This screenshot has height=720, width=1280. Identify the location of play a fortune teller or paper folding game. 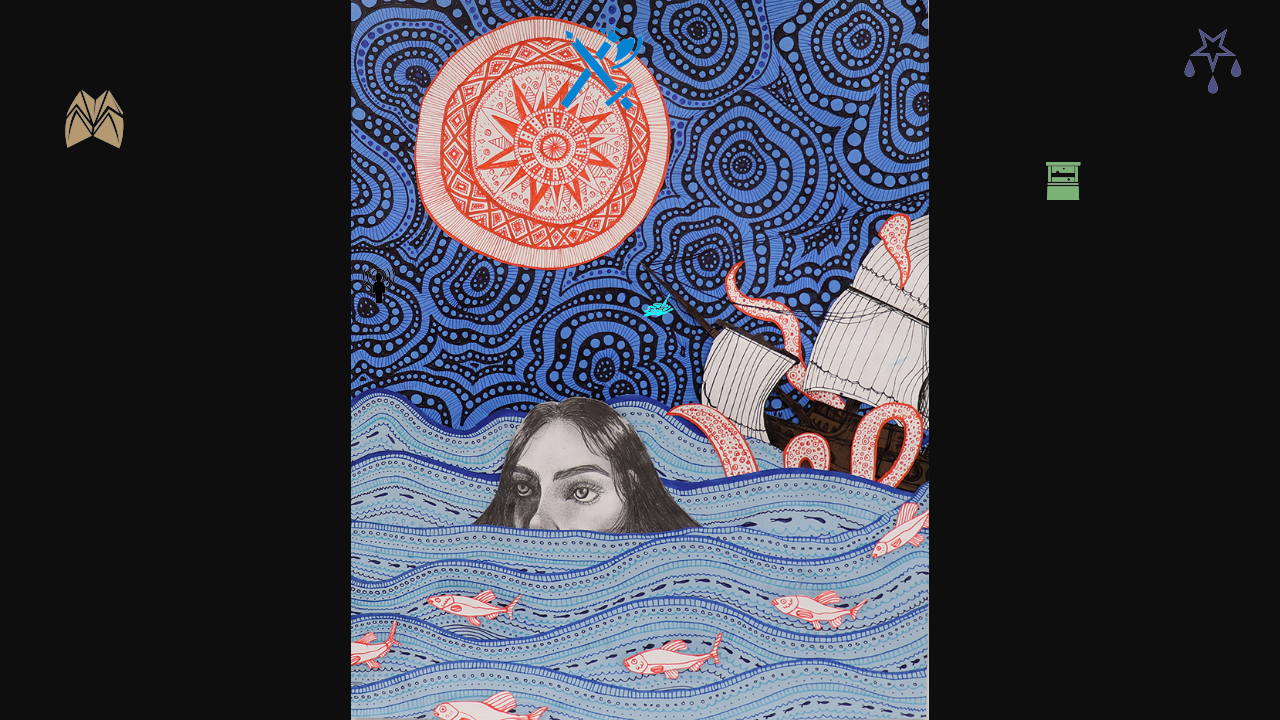
(94, 119).